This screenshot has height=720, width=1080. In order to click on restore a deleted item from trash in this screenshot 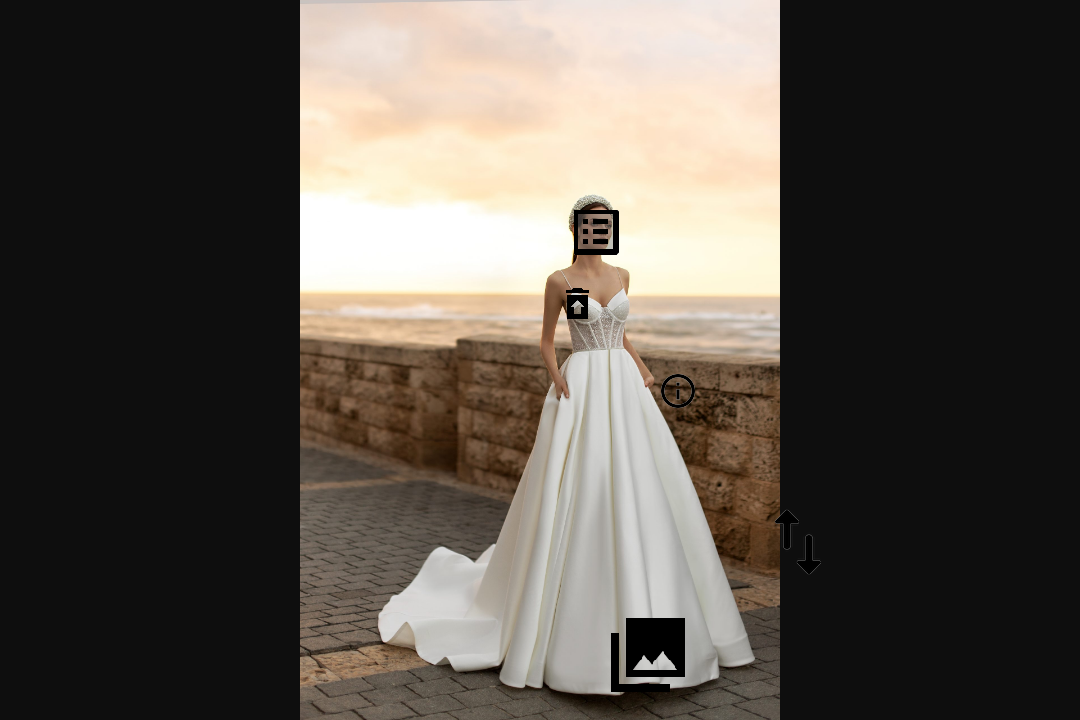, I will do `click(577, 303)`.